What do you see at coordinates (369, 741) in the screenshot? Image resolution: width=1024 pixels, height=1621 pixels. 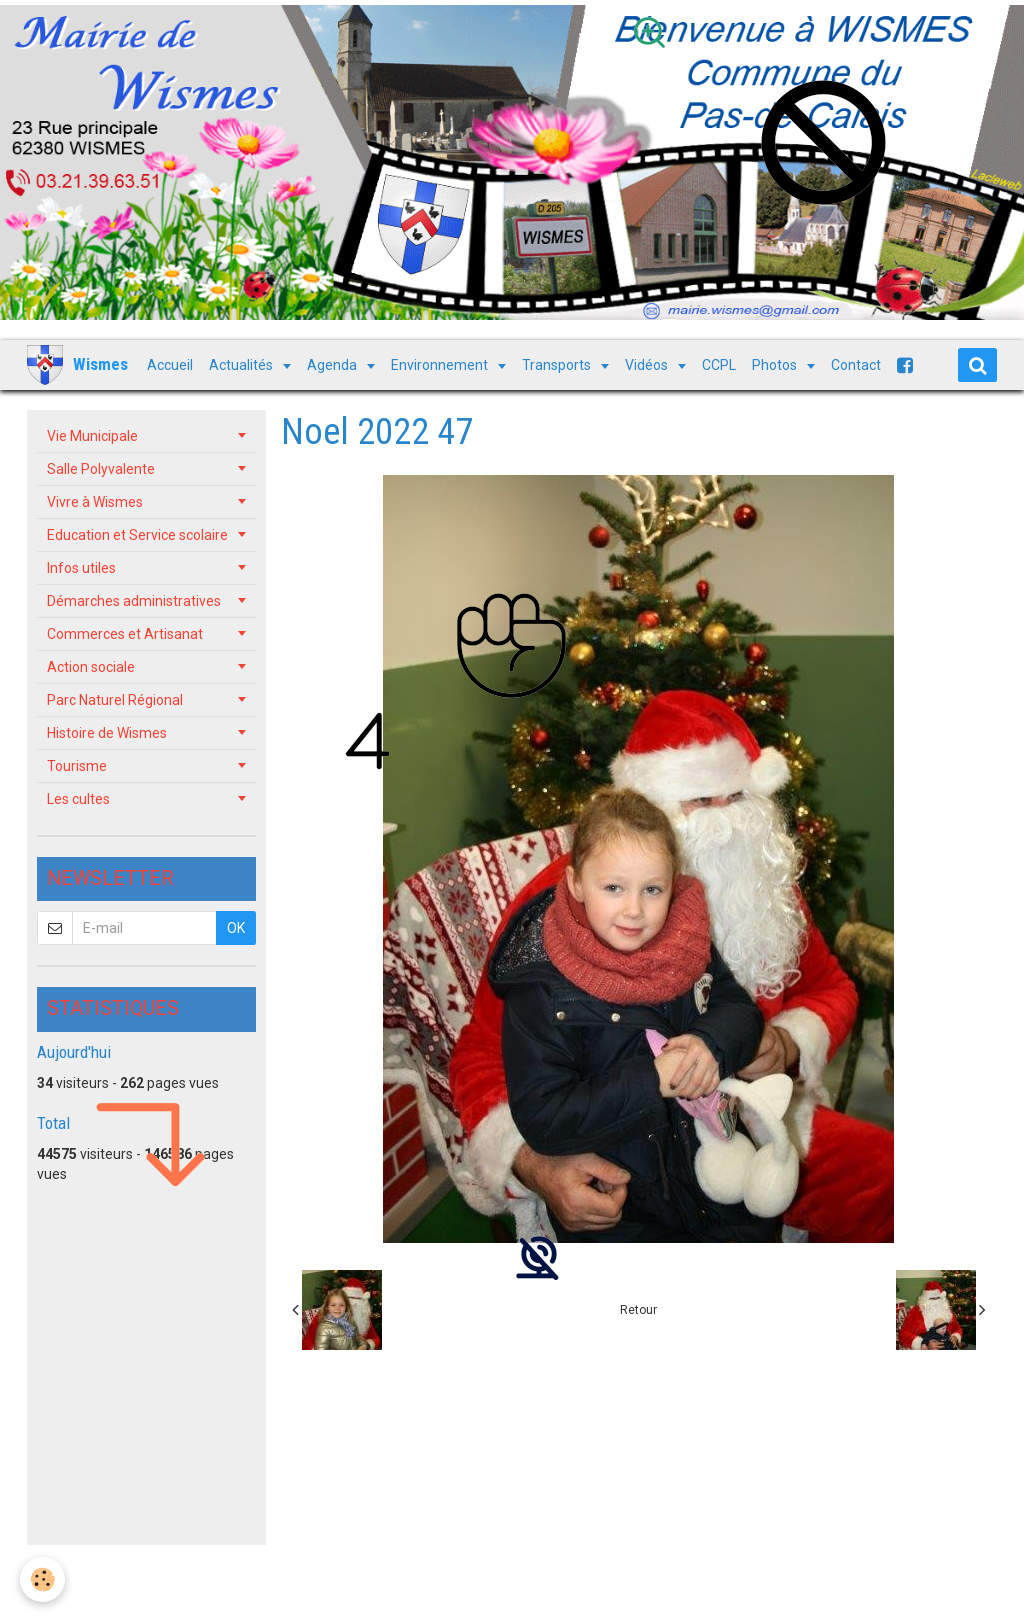 I see `indicates step four in a multi-step process` at bounding box center [369, 741].